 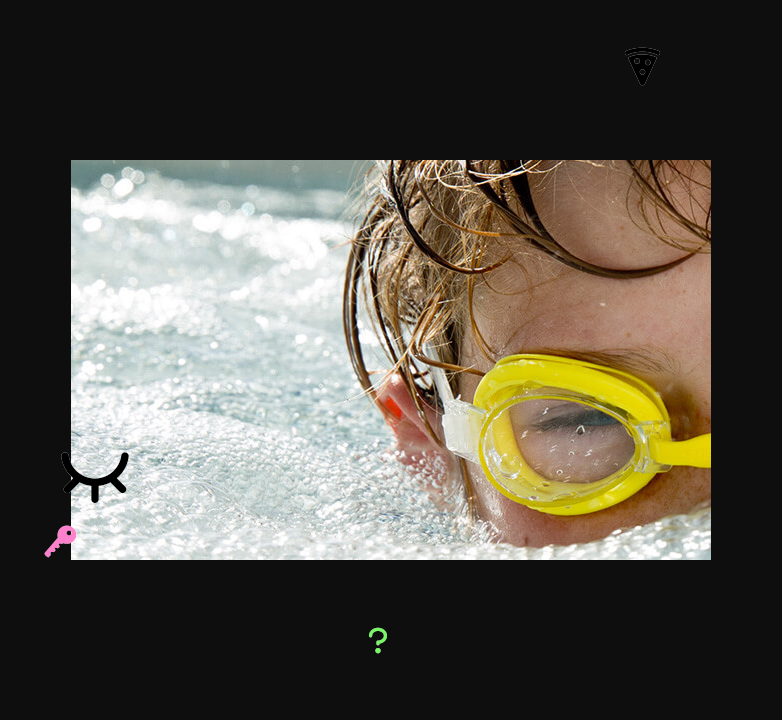 What do you see at coordinates (642, 66) in the screenshot?
I see `browse food delivery options` at bounding box center [642, 66].